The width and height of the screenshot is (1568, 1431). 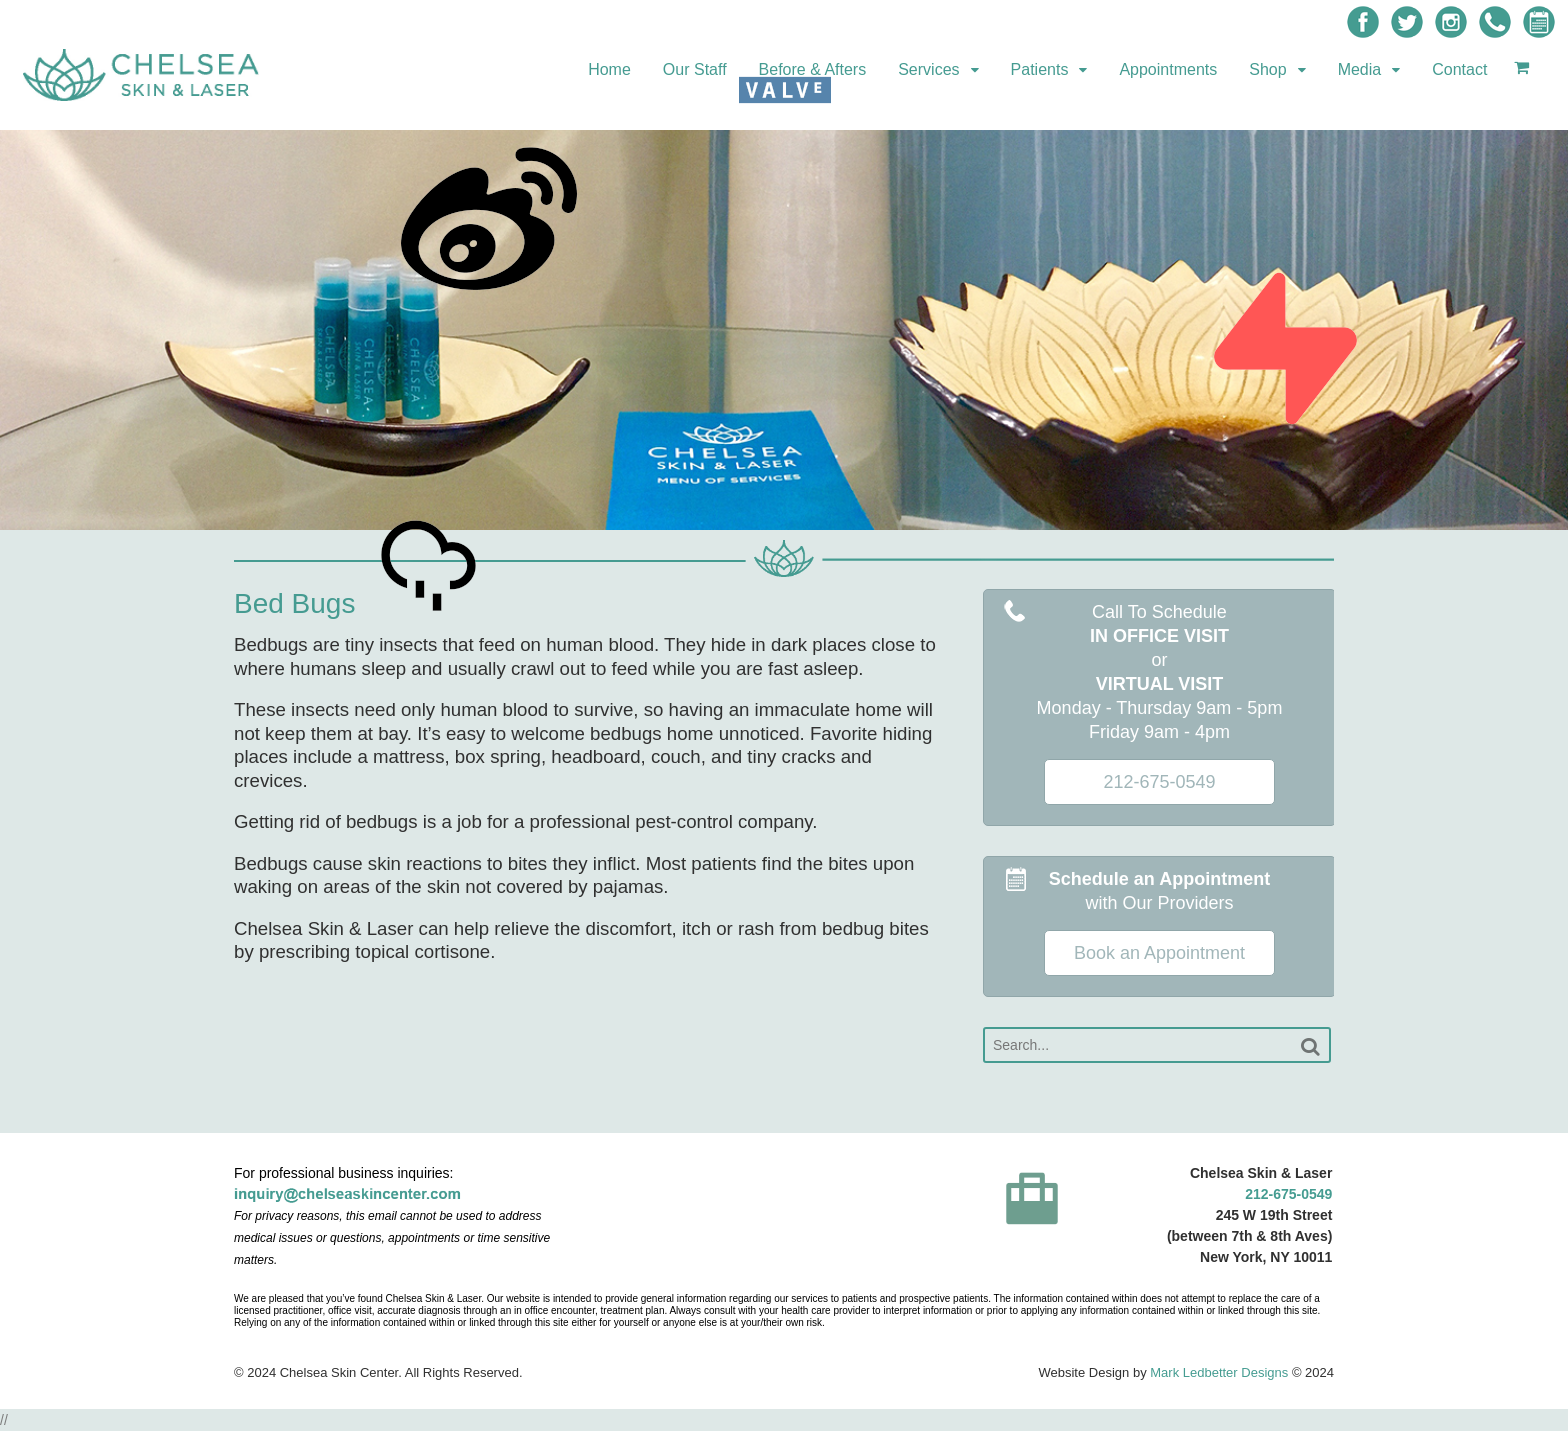 What do you see at coordinates (489, 221) in the screenshot?
I see `open Weibo app` at bounding box center [489, 221].